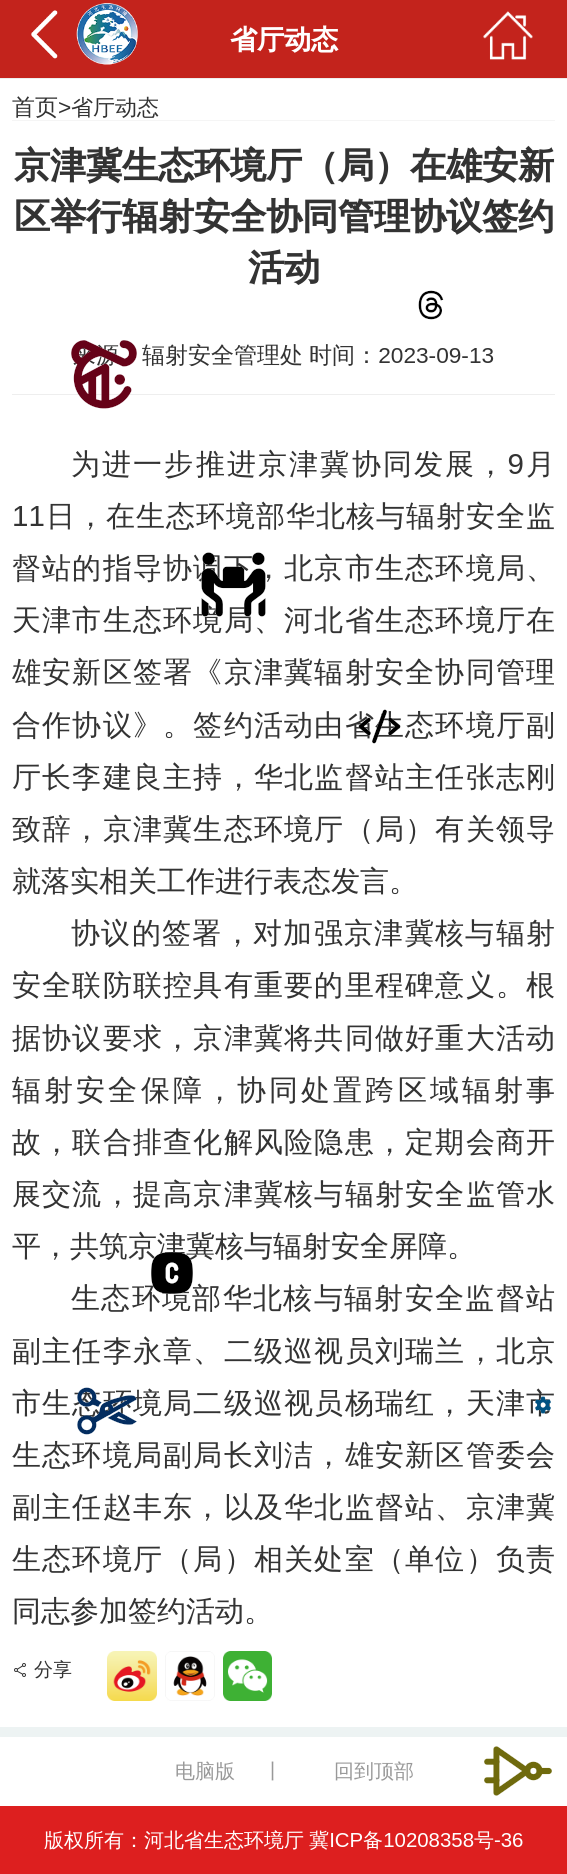  I want to click on view or edit source code, so click(379, 726).